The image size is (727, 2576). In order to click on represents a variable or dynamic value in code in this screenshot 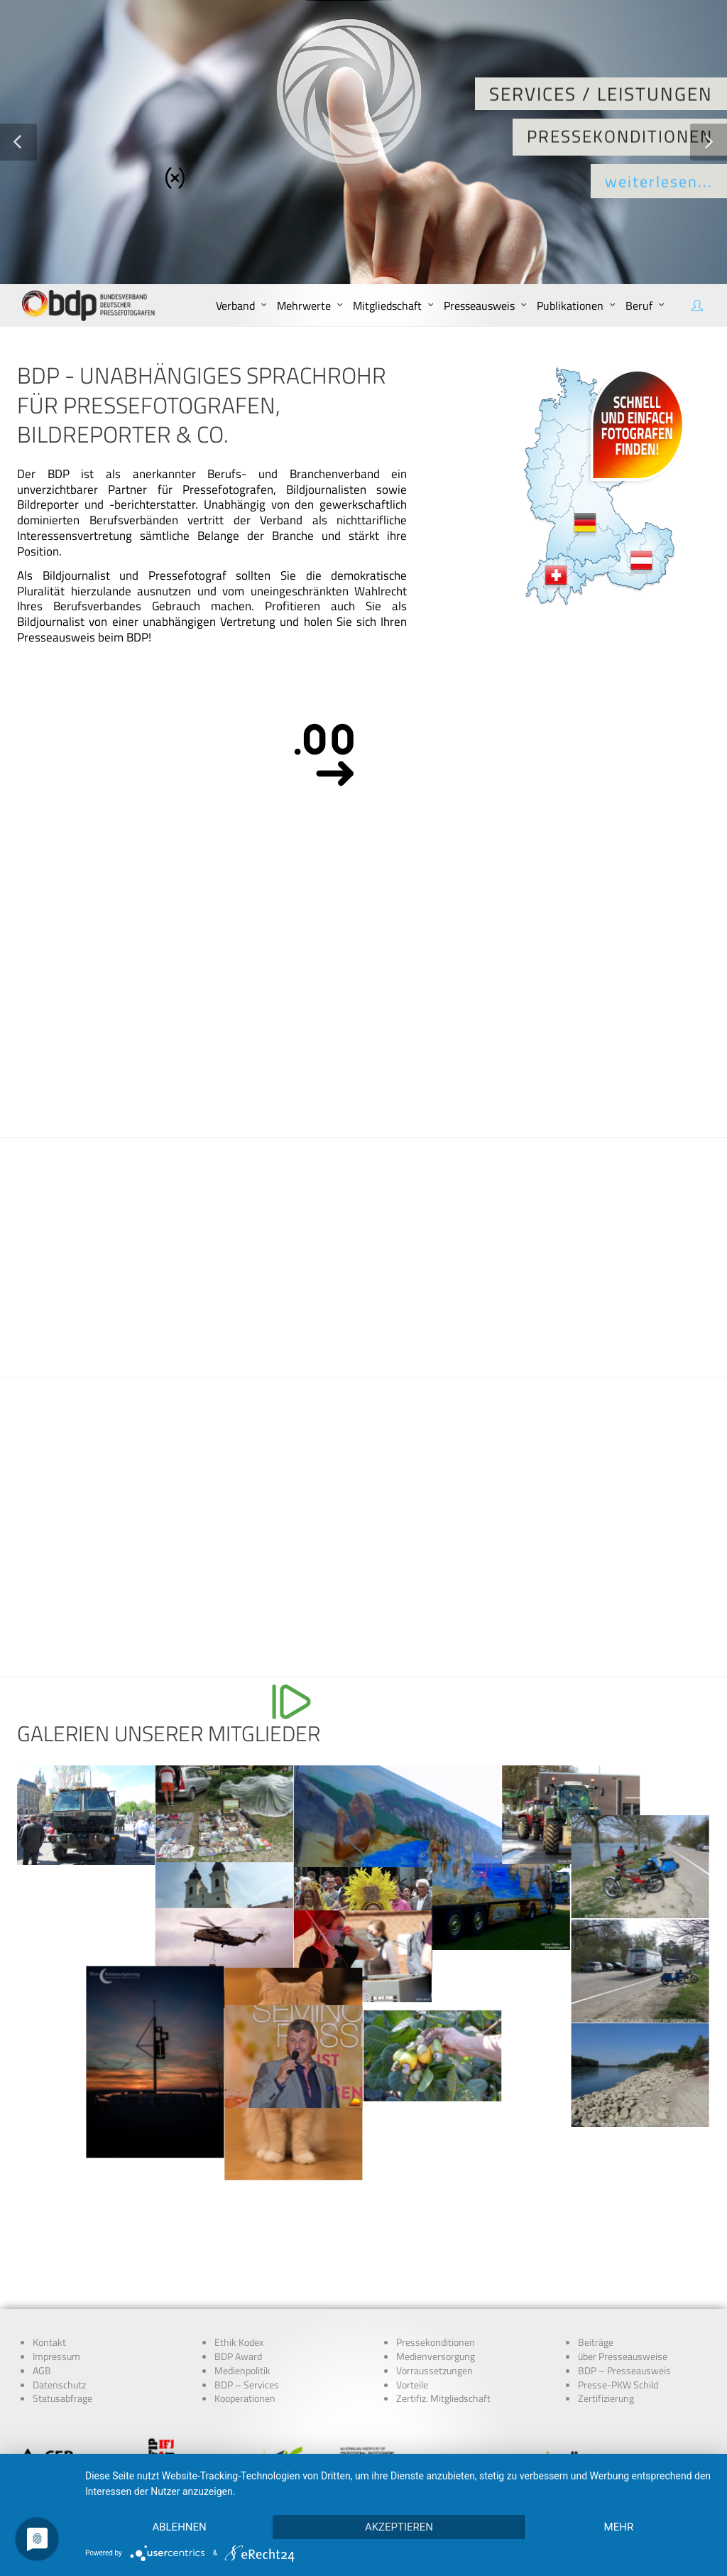, I will do `click(175, 178)`.